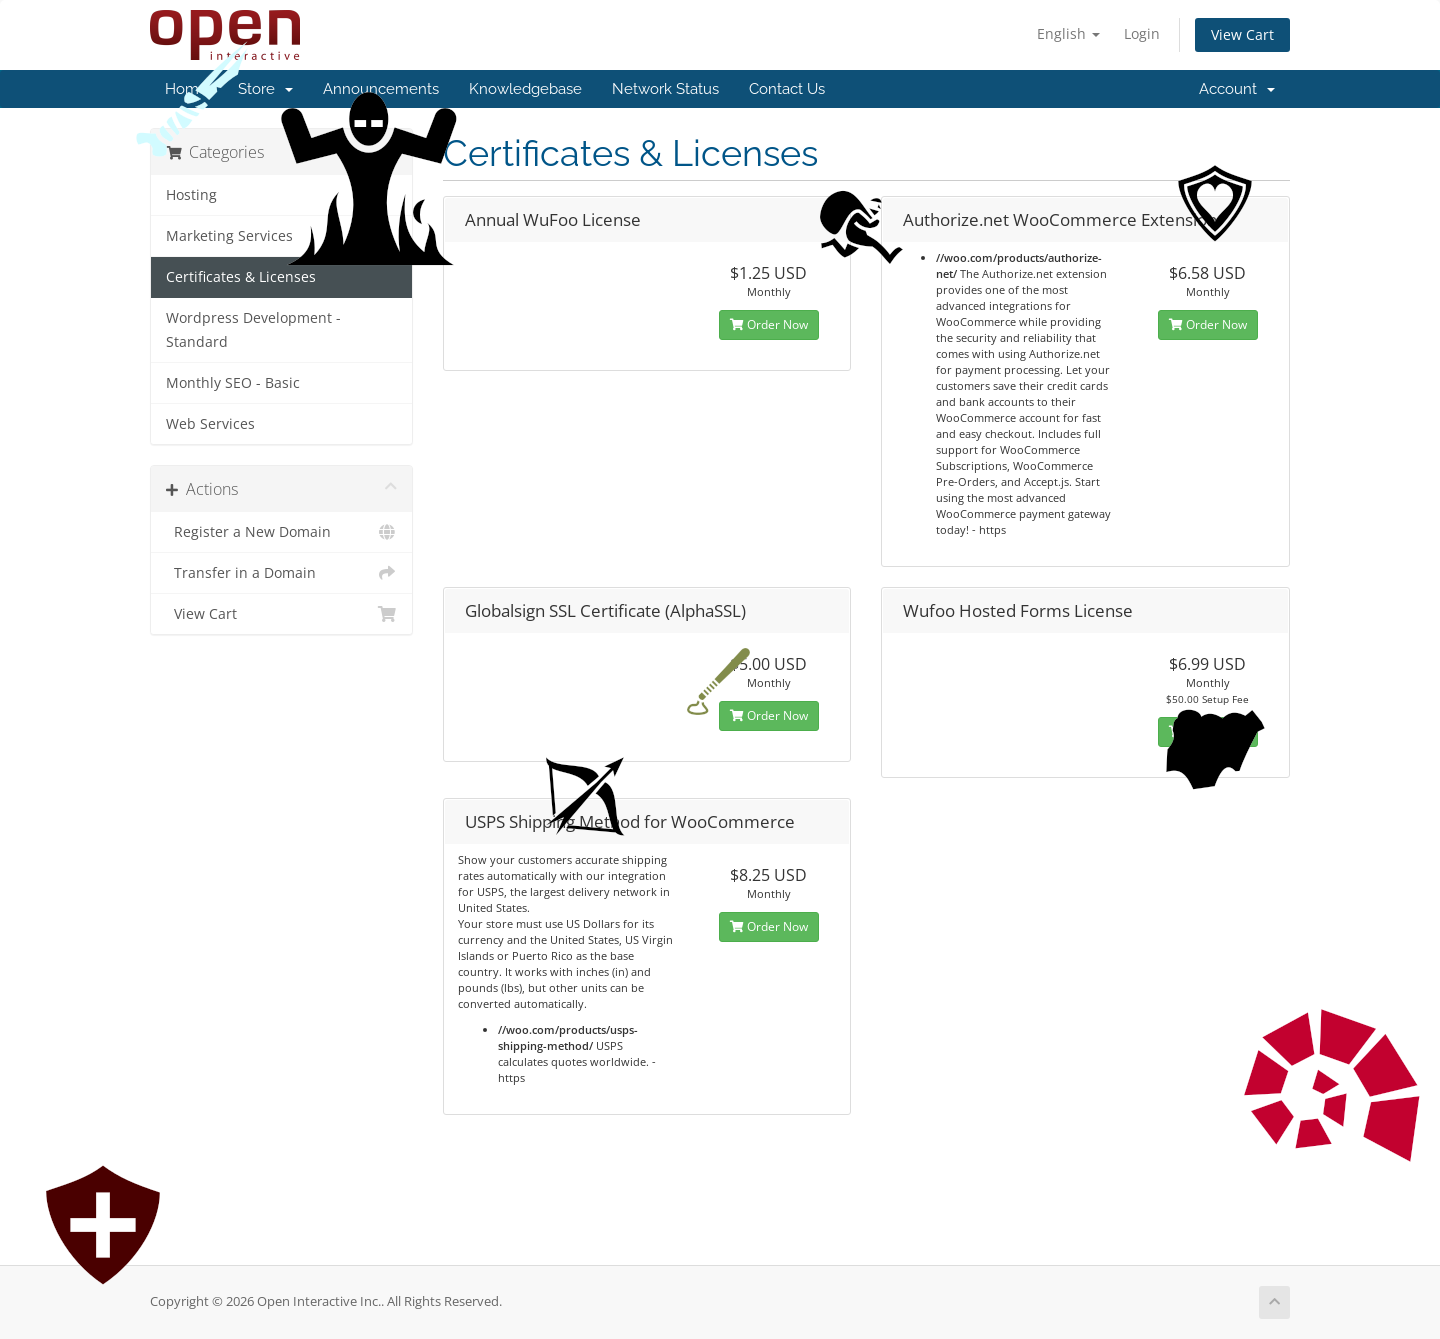 The height and width of the screenshot is (1339, 1440). What do you see at coordinates (1333, 1085) in the screenshot?
I see `decorative shell or fossil collectible item` at bounding box center [1333, 1085].